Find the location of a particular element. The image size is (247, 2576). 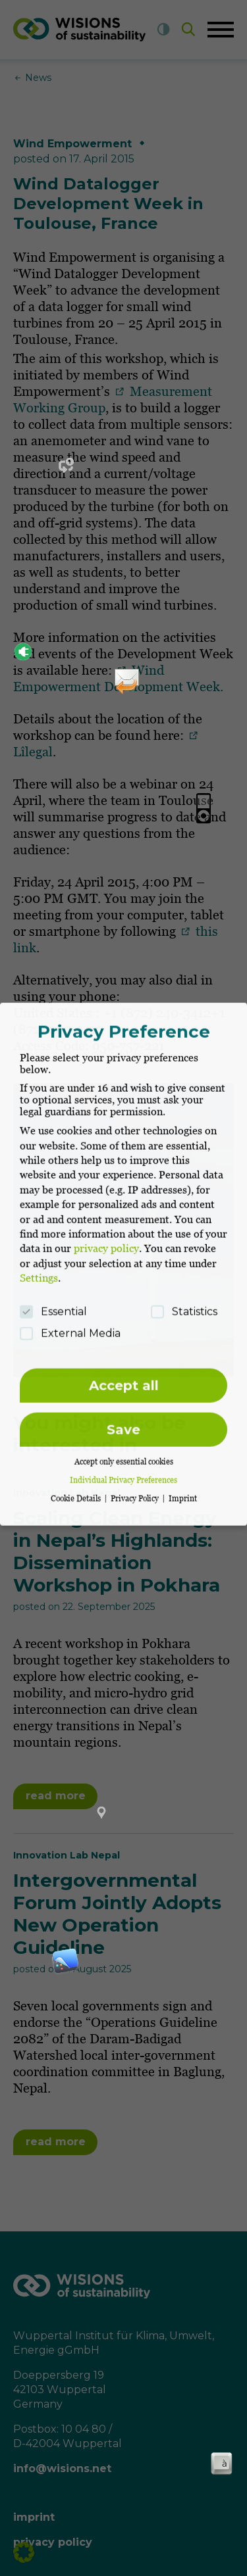

indicates a mounted or connected drive is located at coordinates (23, 652).